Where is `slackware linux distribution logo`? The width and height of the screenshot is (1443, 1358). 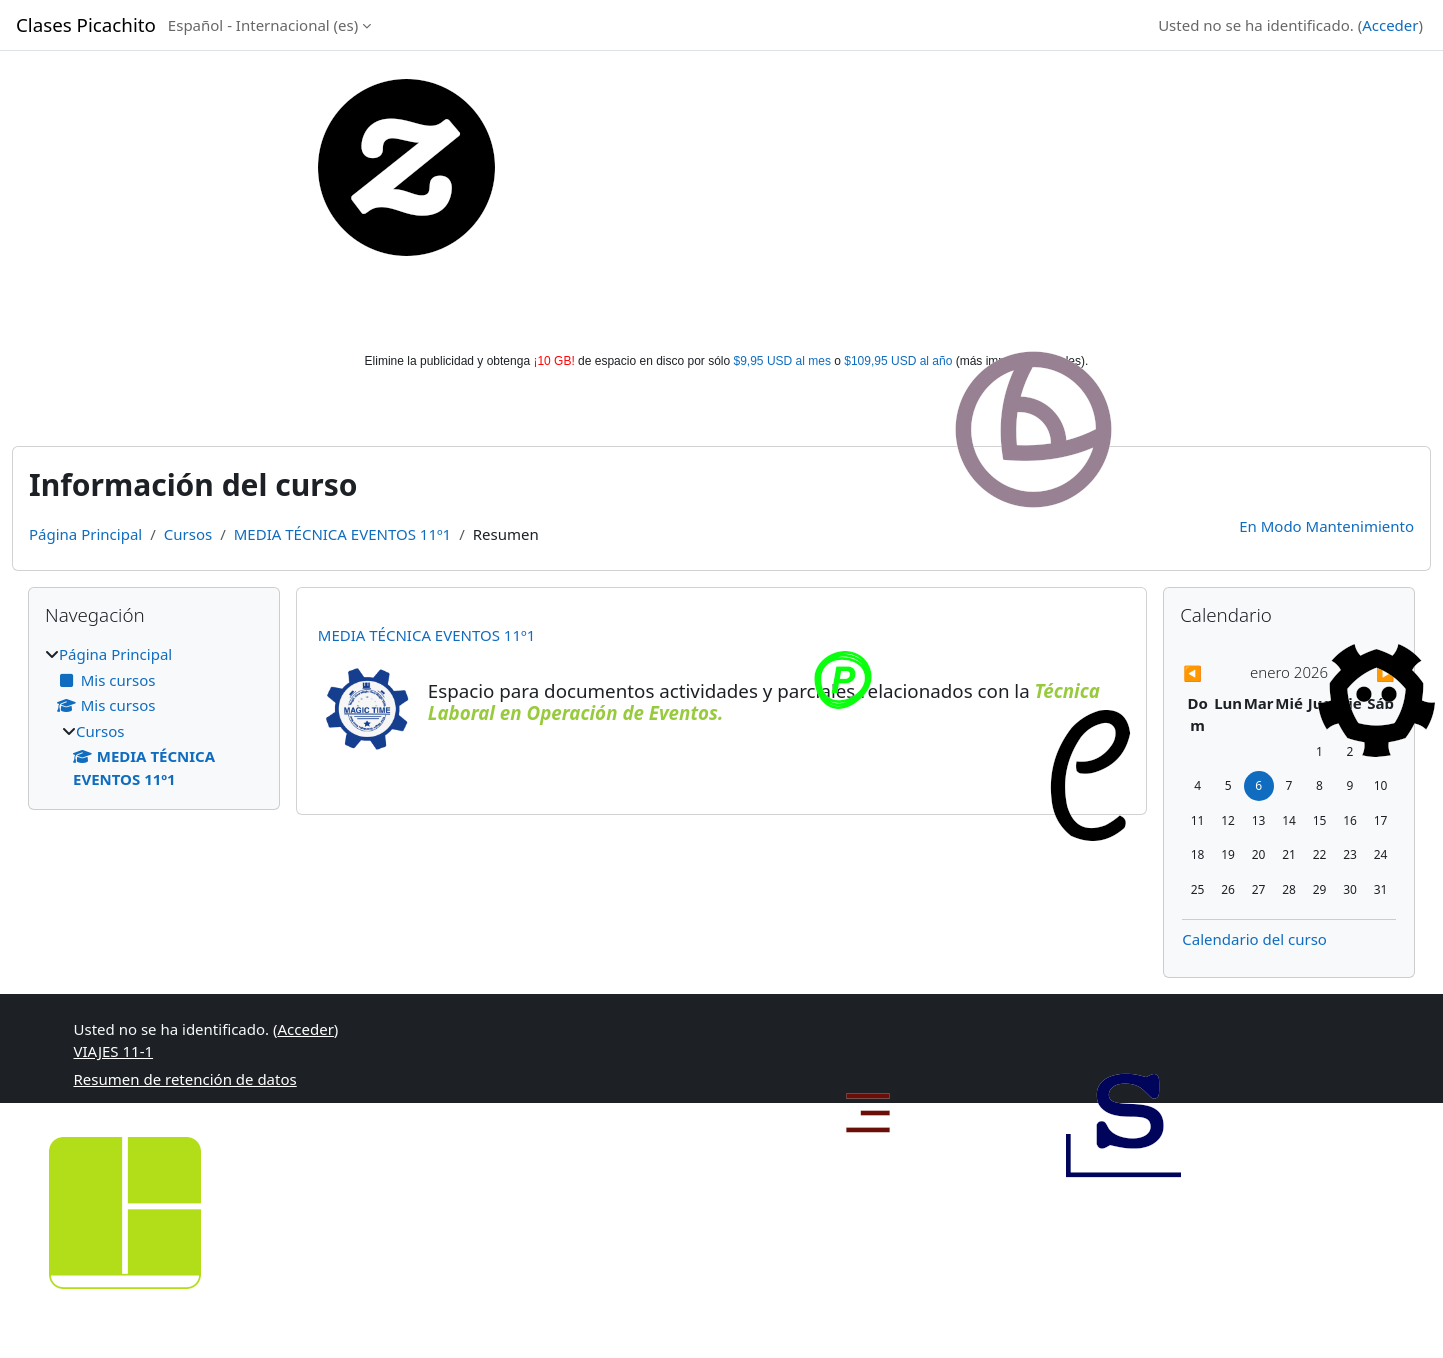
slackware linux distribution logo is located at coordinates (1123, 1125).